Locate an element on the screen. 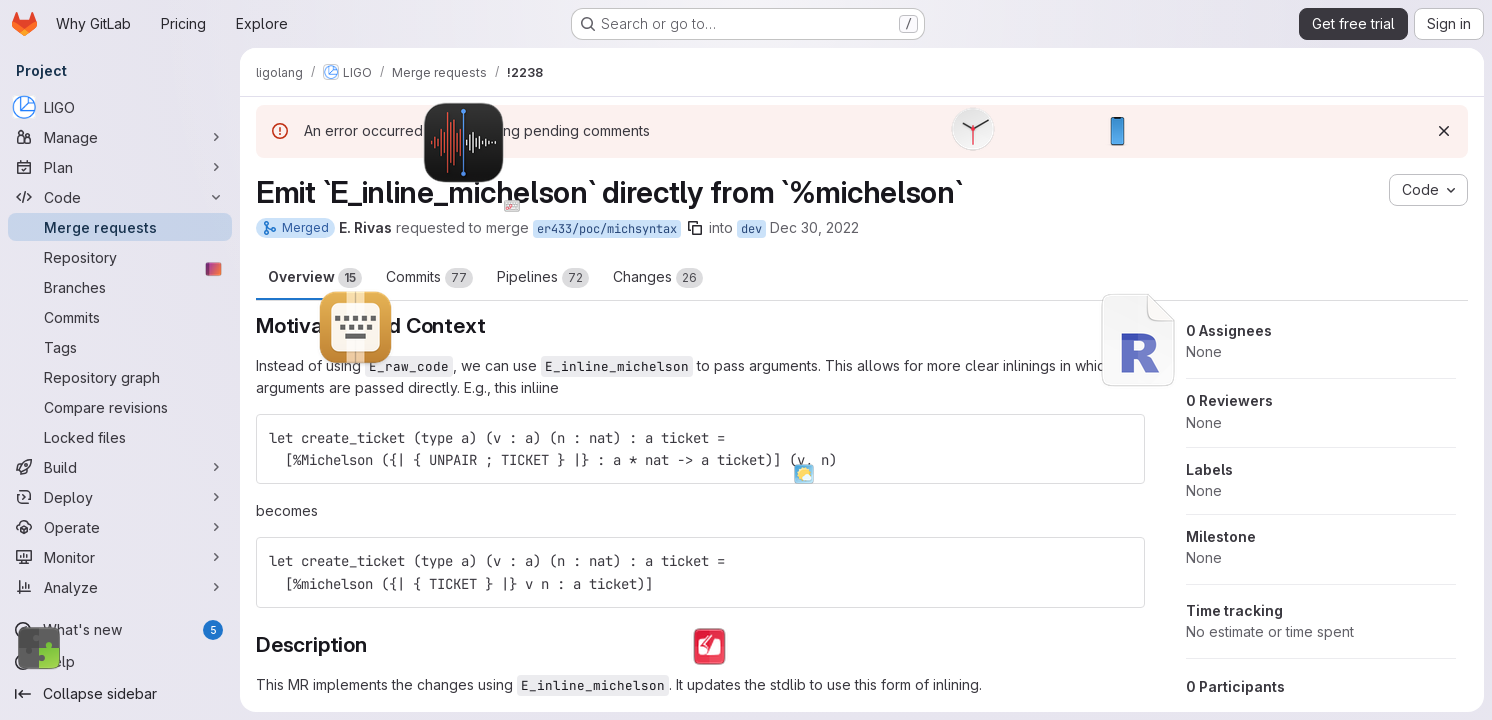  an EPS image file is located at coordinates (709, 646).